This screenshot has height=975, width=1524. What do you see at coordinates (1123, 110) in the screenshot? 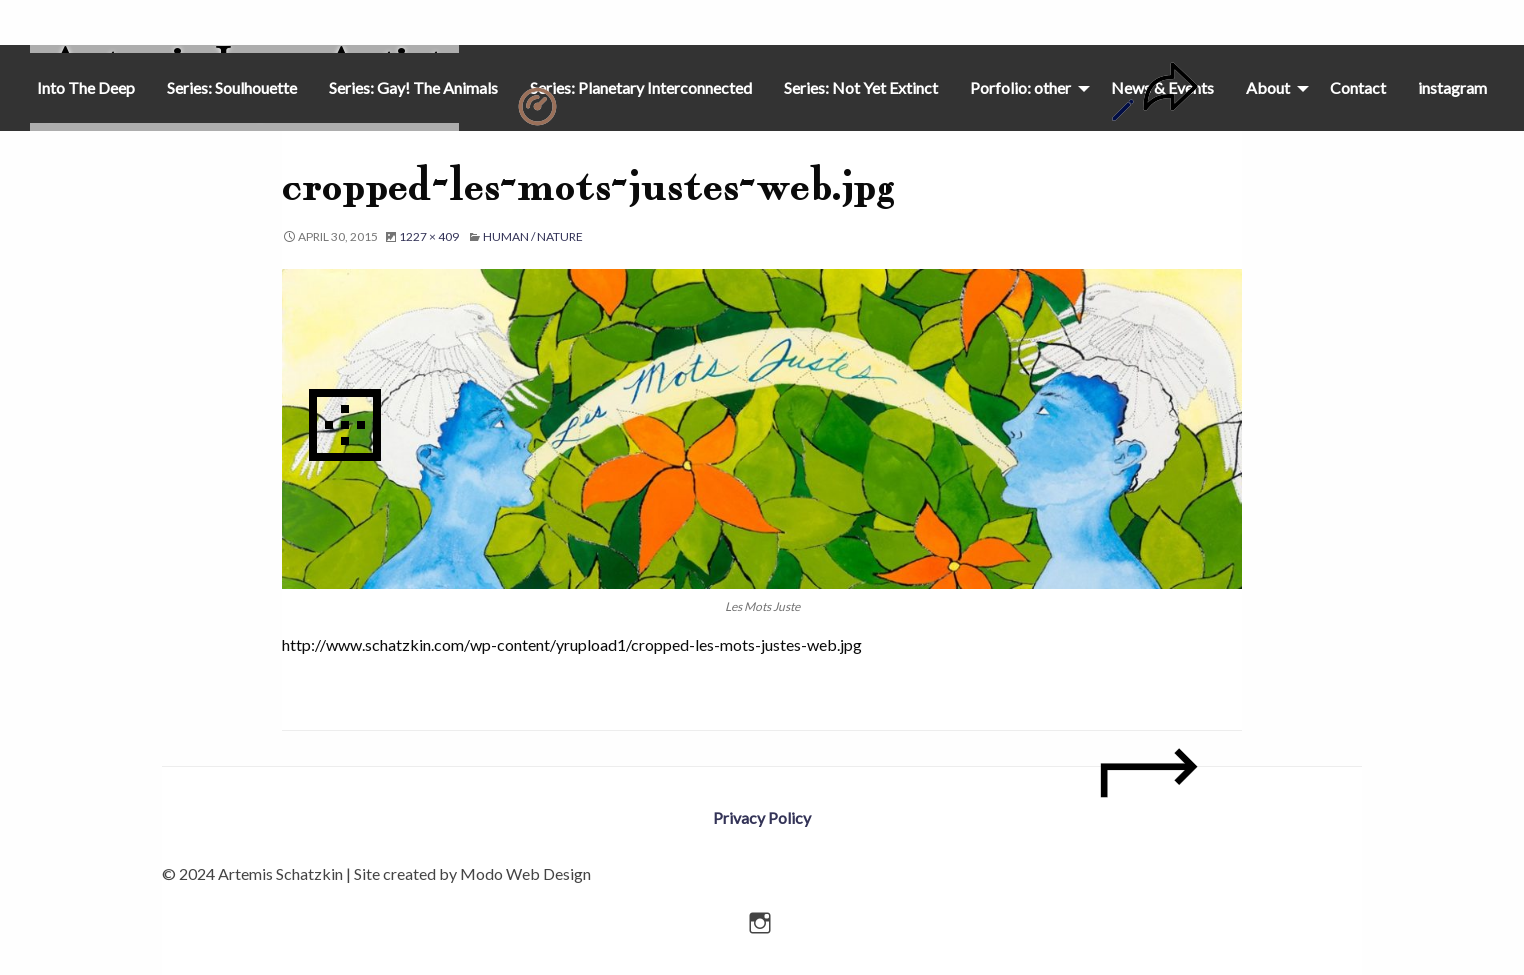
I see `edit content or settings` at bounding box center [1123, 110].